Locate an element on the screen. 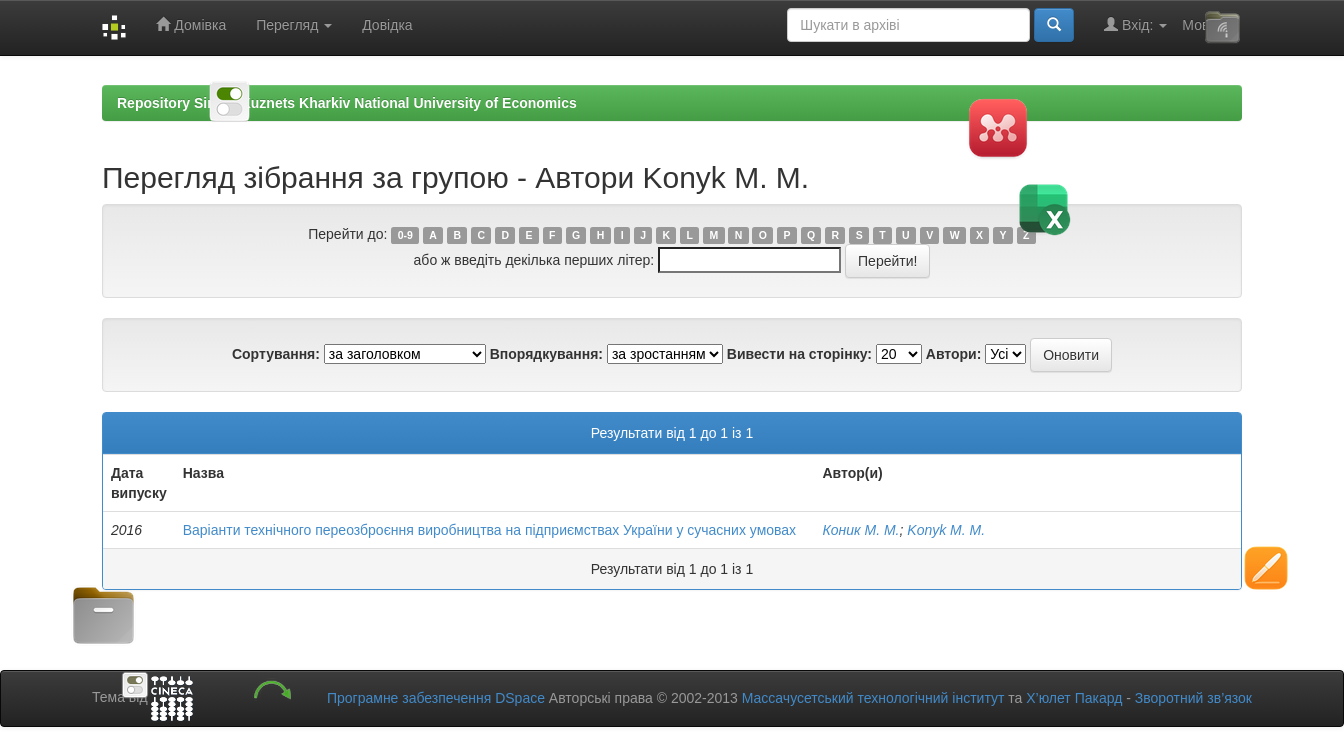  redo the last undone action is located at coordinates (271, 689).